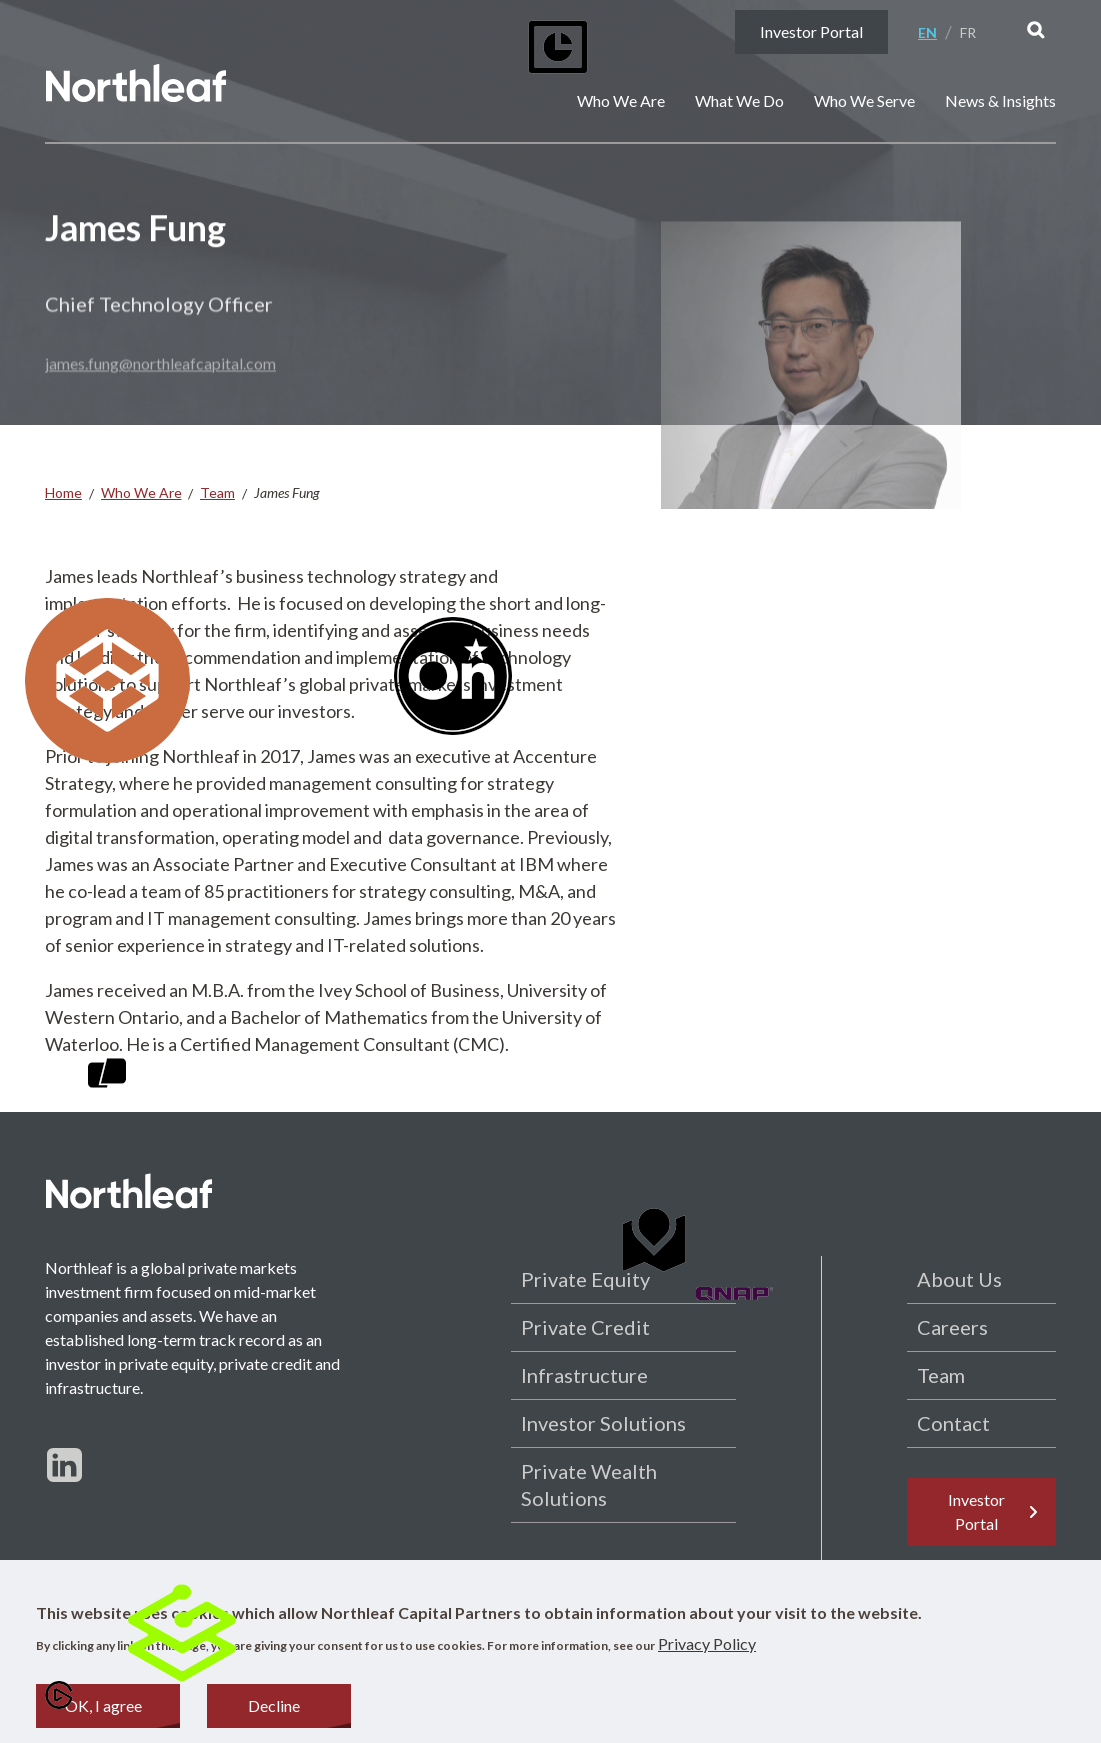 Image resolution: width=1101 pixels, height=1743 pixels. I want to click on access OnStar connected vehicle services, so click(453, 676).